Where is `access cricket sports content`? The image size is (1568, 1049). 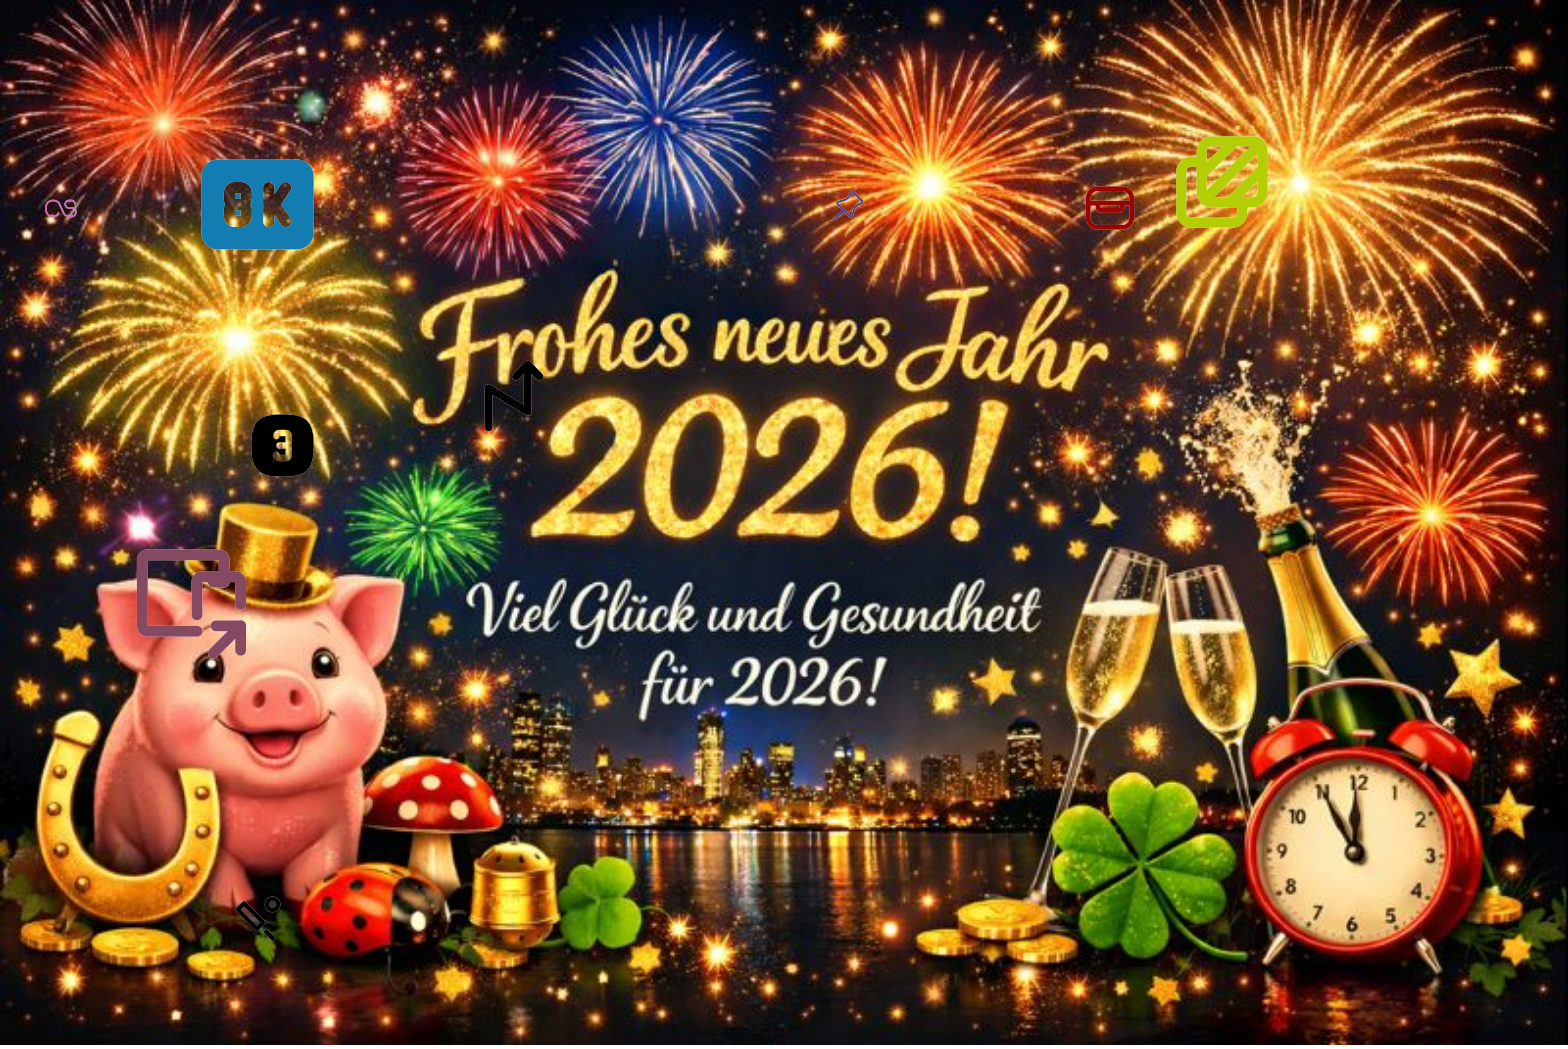
access cricket sports content is located at coordinates (258, 919).